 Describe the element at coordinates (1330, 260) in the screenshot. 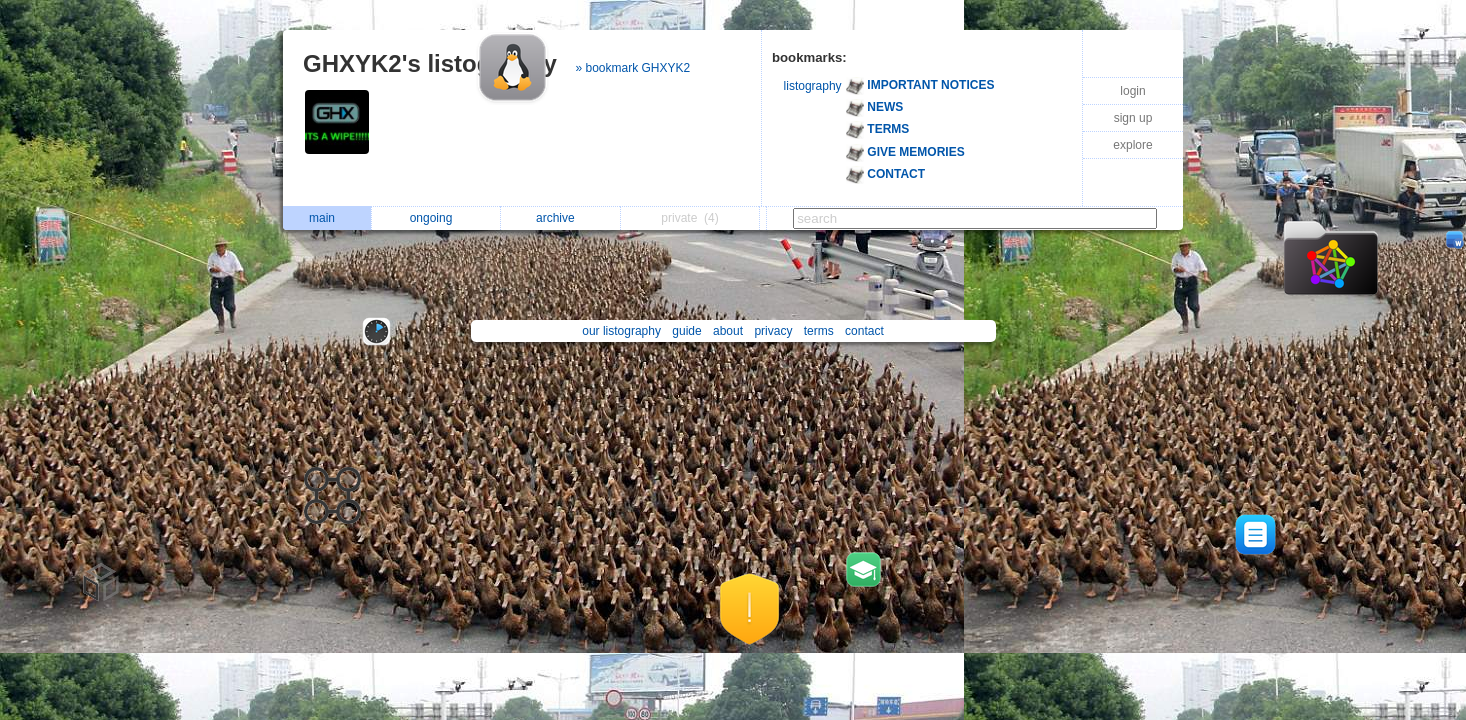

I see `open fediverse-related files and content` at that location.